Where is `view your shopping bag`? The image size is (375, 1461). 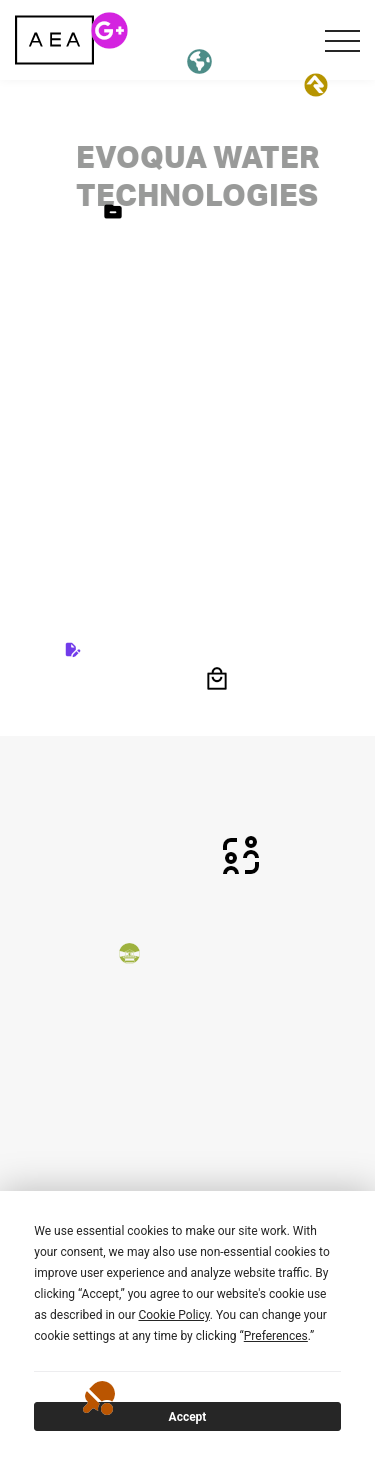
view your shopping bag is located at coordinates (217, 679).